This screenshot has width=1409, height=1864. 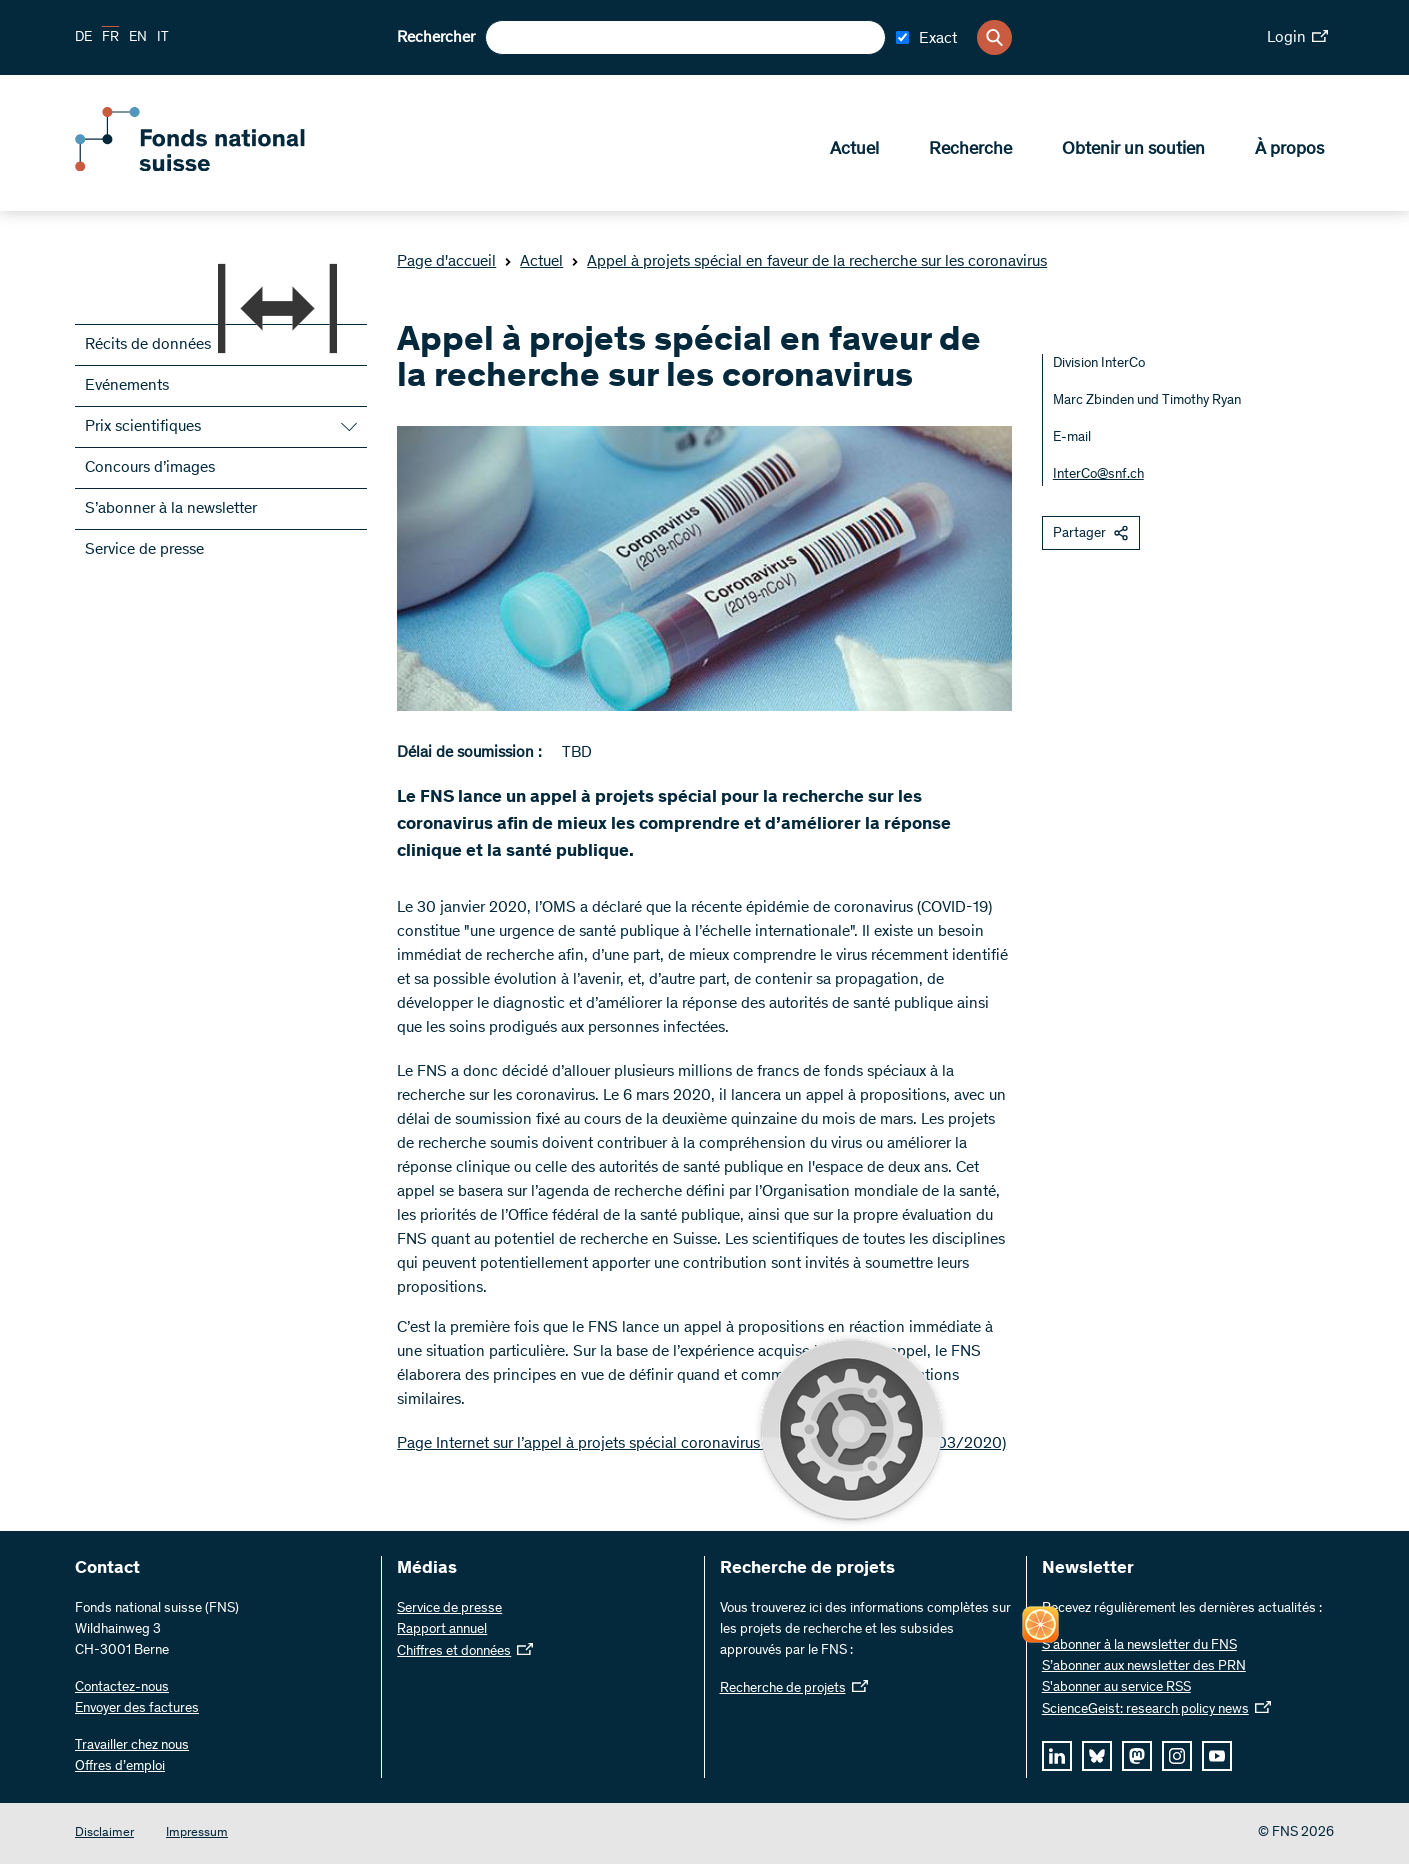 What do you see at coordinates (1040, 1624) in the screenshot?
I see `open clementine music player` at bounding box center [1040, 1624].